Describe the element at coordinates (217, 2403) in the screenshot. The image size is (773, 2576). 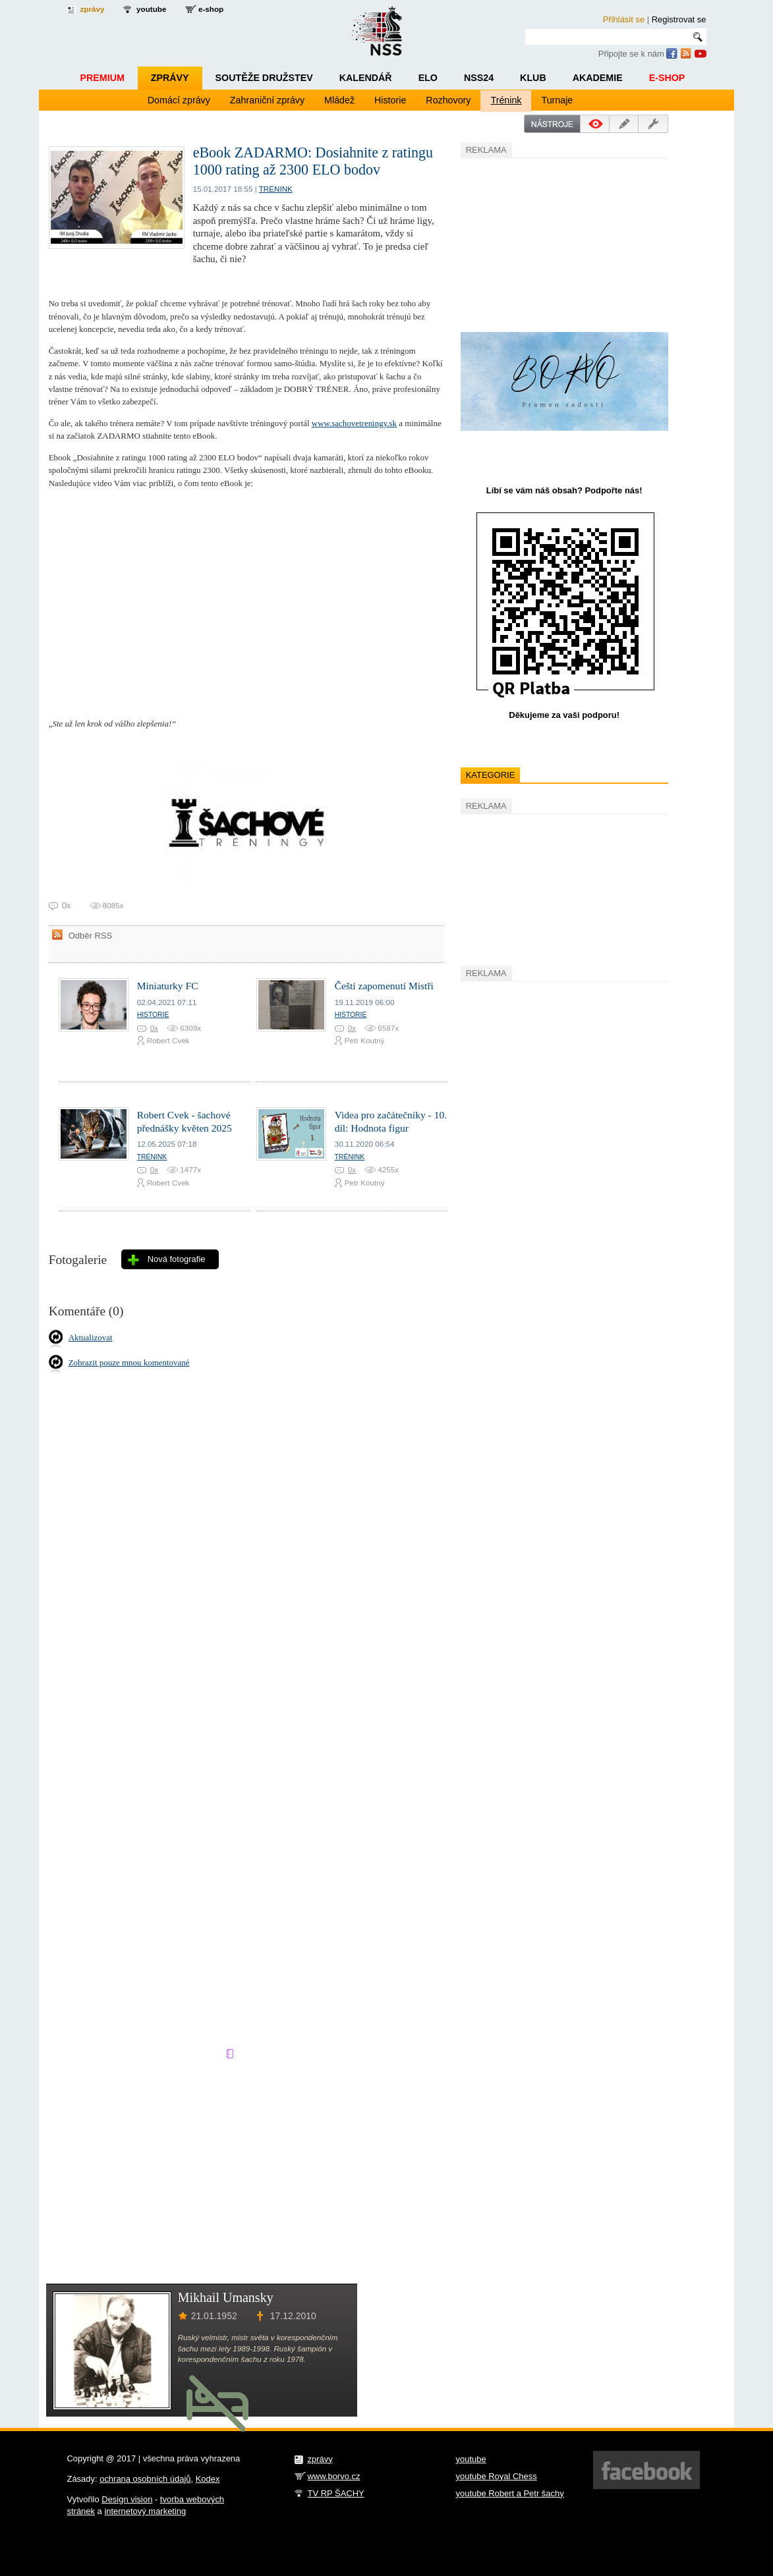
I see `no sleeping accommodations available` at that location.